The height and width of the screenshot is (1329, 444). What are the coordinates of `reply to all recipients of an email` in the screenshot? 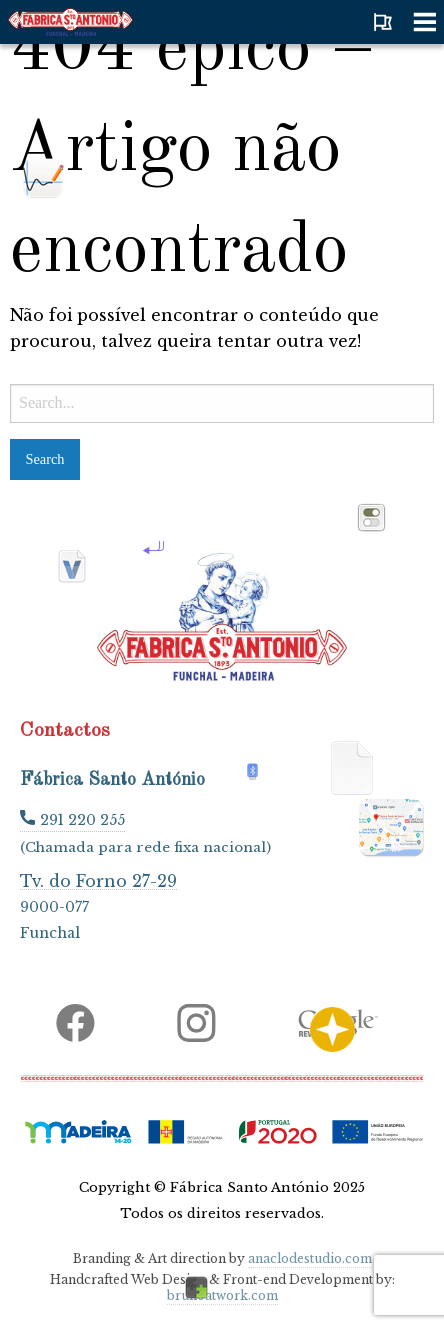 It's located at (153, 546).